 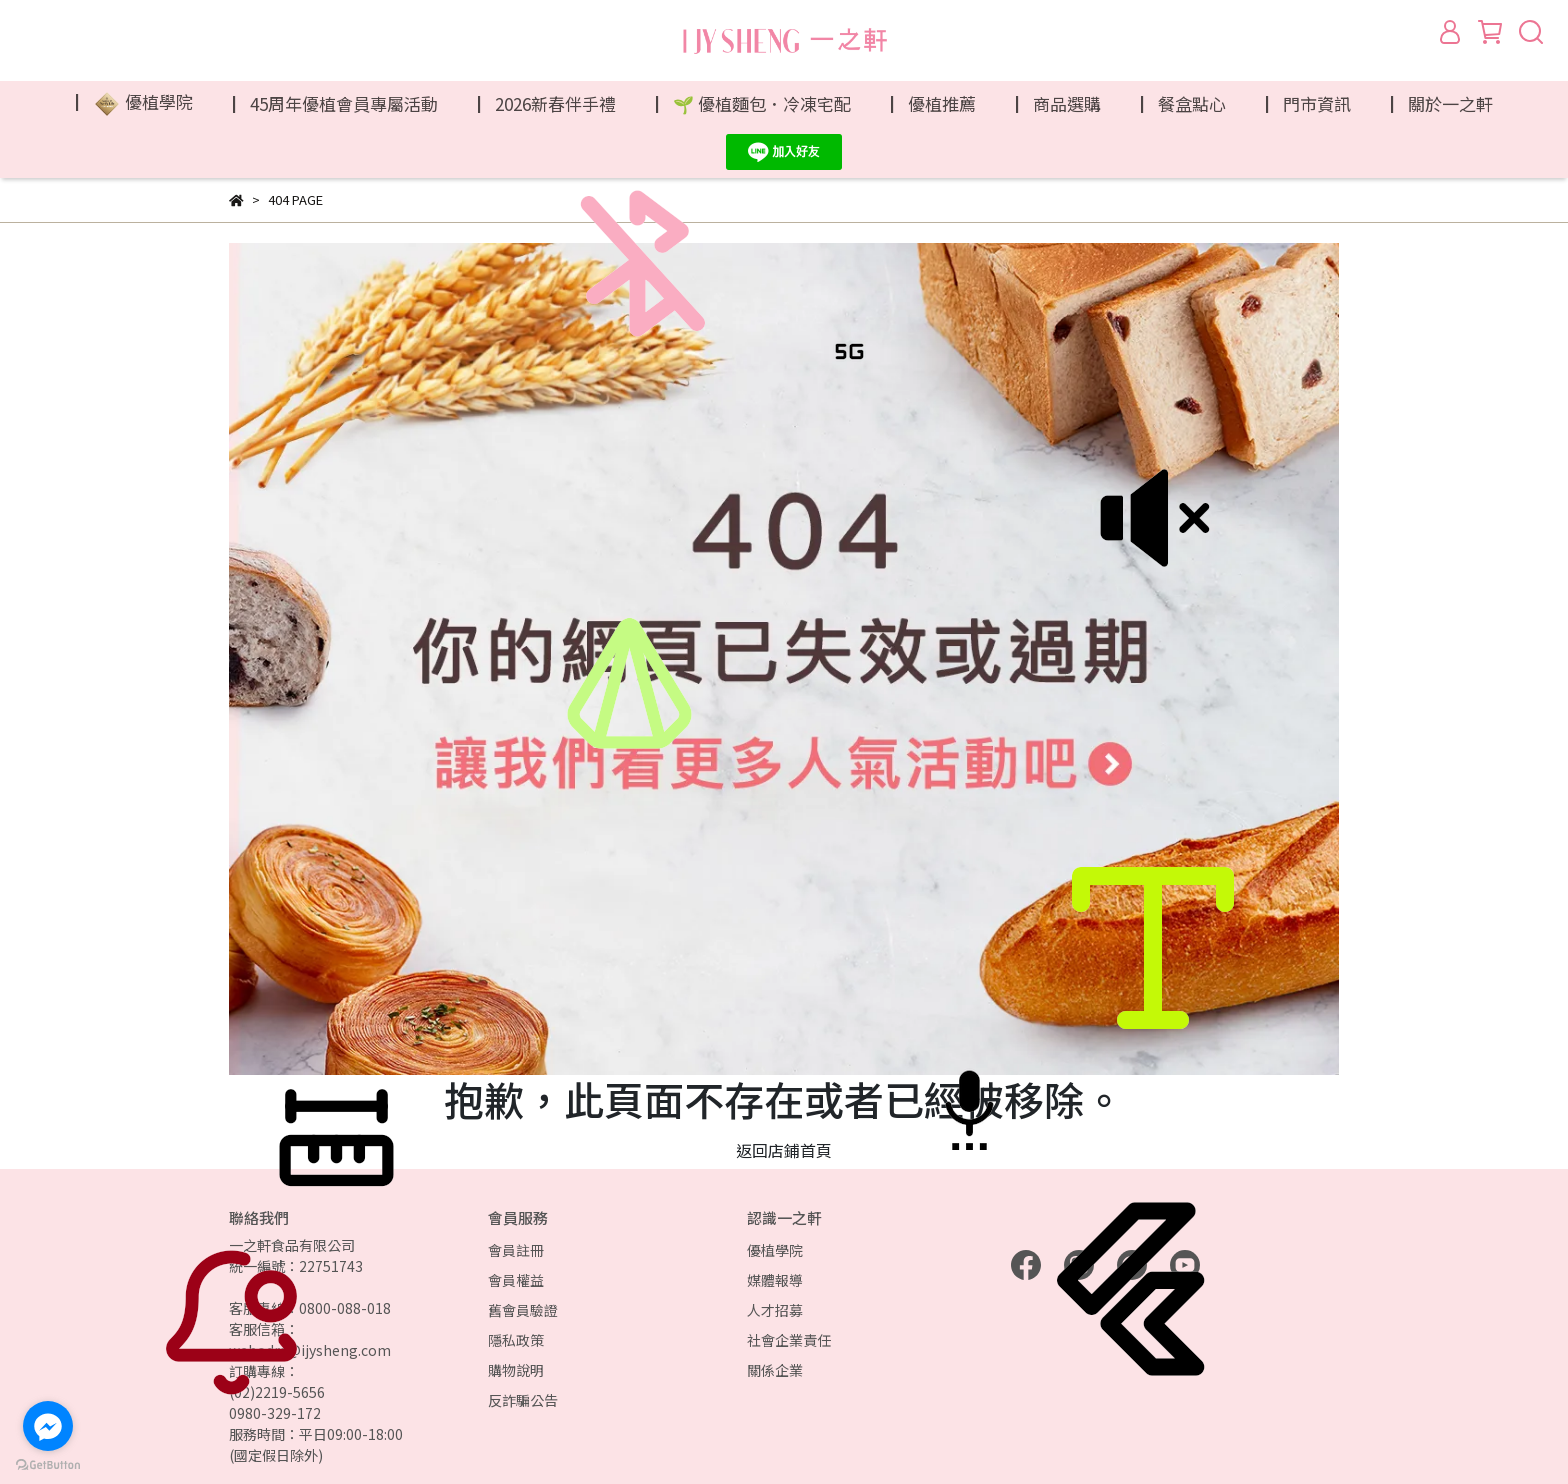 What do you see at coordinates (336, 1140) in the screenshot?
I see `measure dimensions or distance` at bounding box center [336, 1140].